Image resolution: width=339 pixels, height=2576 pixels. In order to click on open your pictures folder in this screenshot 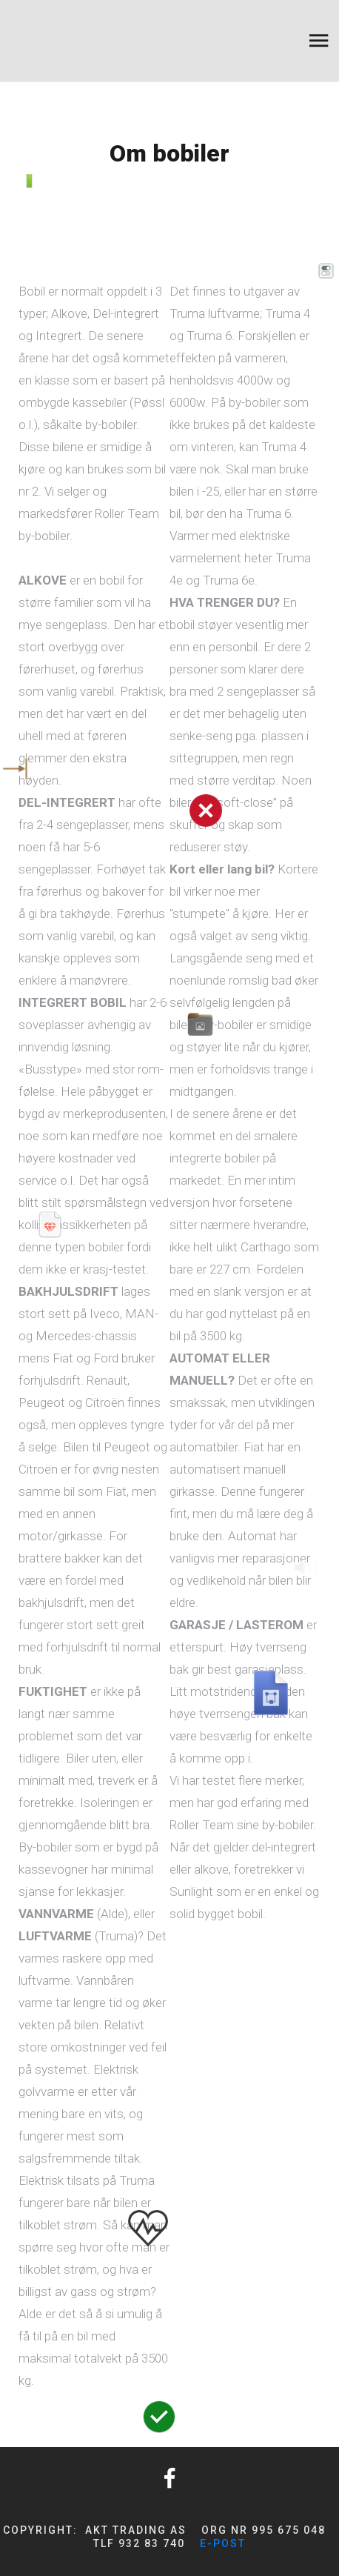, I will do `click(200, 1024)`.